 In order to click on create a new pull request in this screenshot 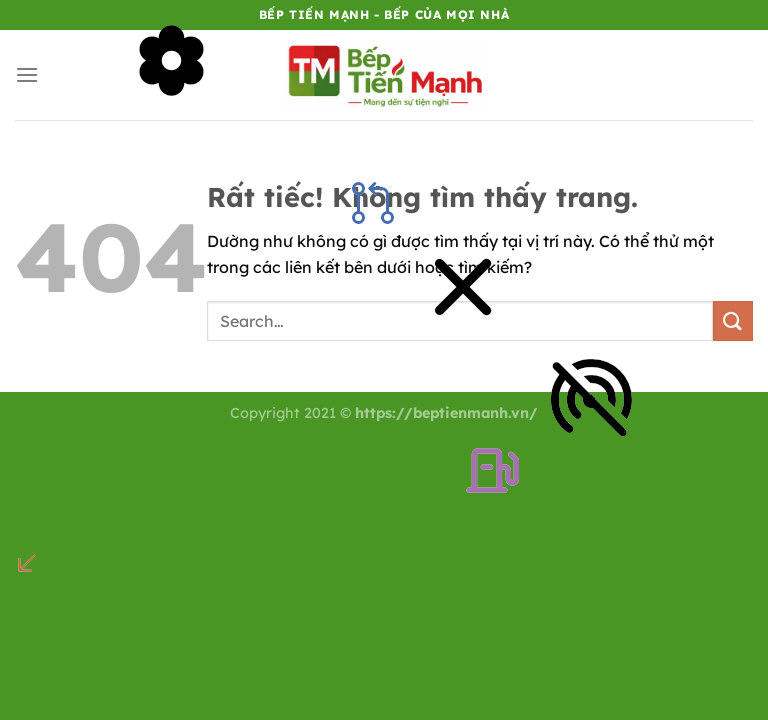, I will do `click(373, 203)`.